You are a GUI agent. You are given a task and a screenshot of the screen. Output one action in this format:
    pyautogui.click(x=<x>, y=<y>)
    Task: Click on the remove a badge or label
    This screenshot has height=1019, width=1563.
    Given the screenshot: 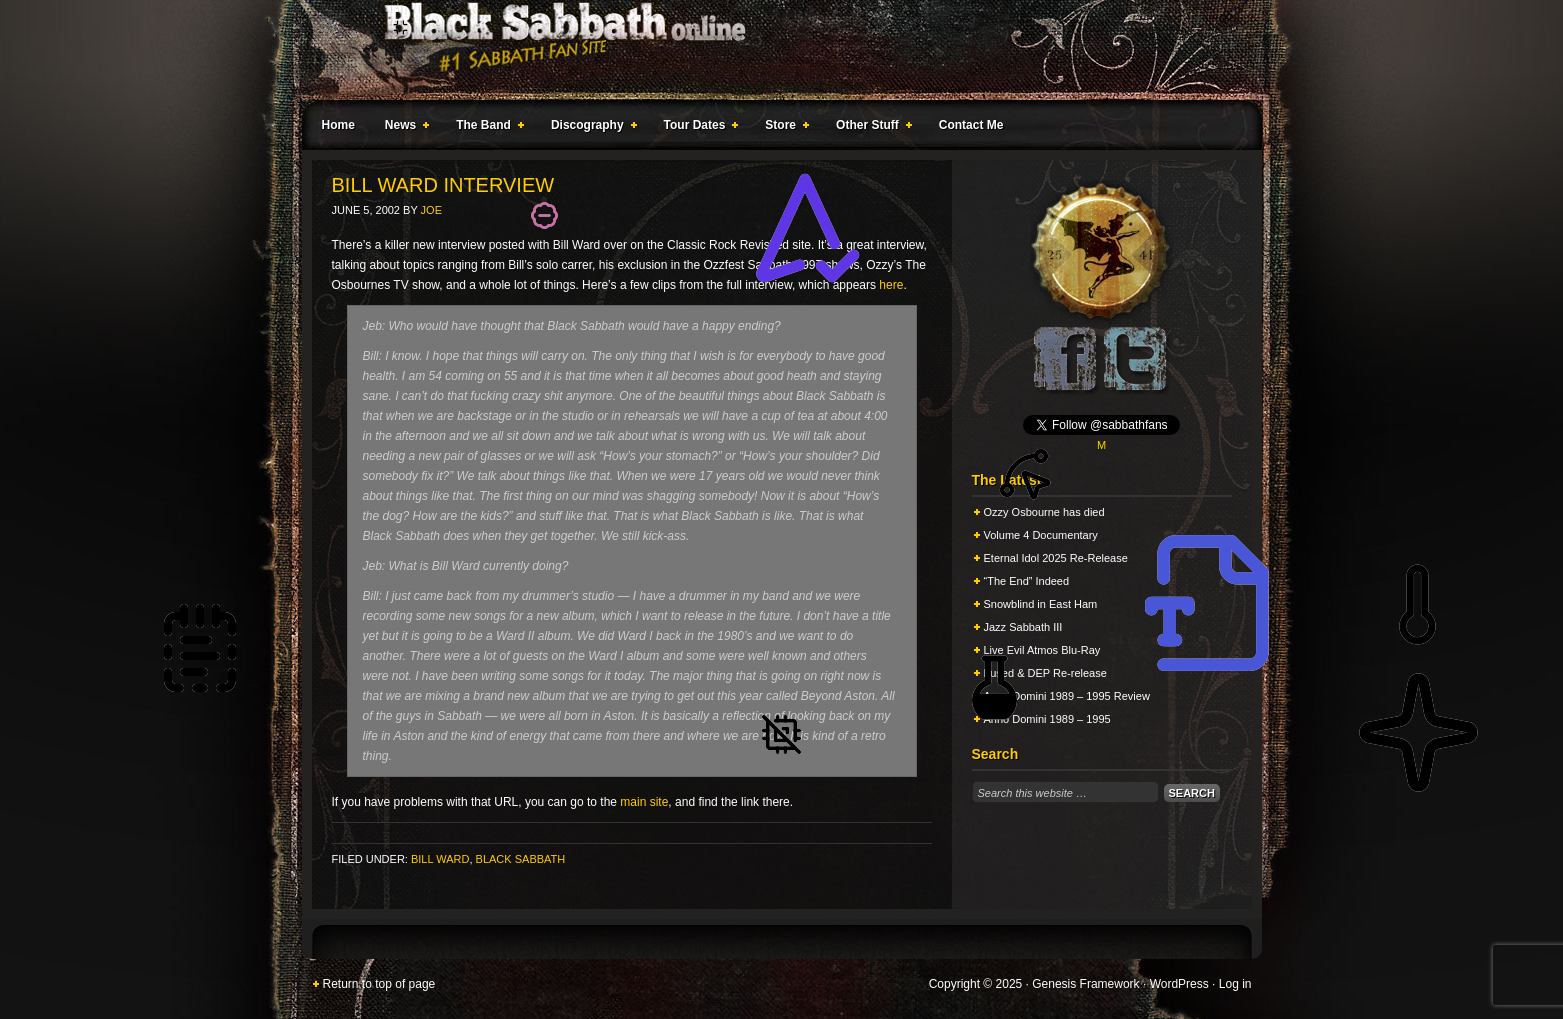 What is the action you would take?
    pyautogui.click(x=544, y=215)
    